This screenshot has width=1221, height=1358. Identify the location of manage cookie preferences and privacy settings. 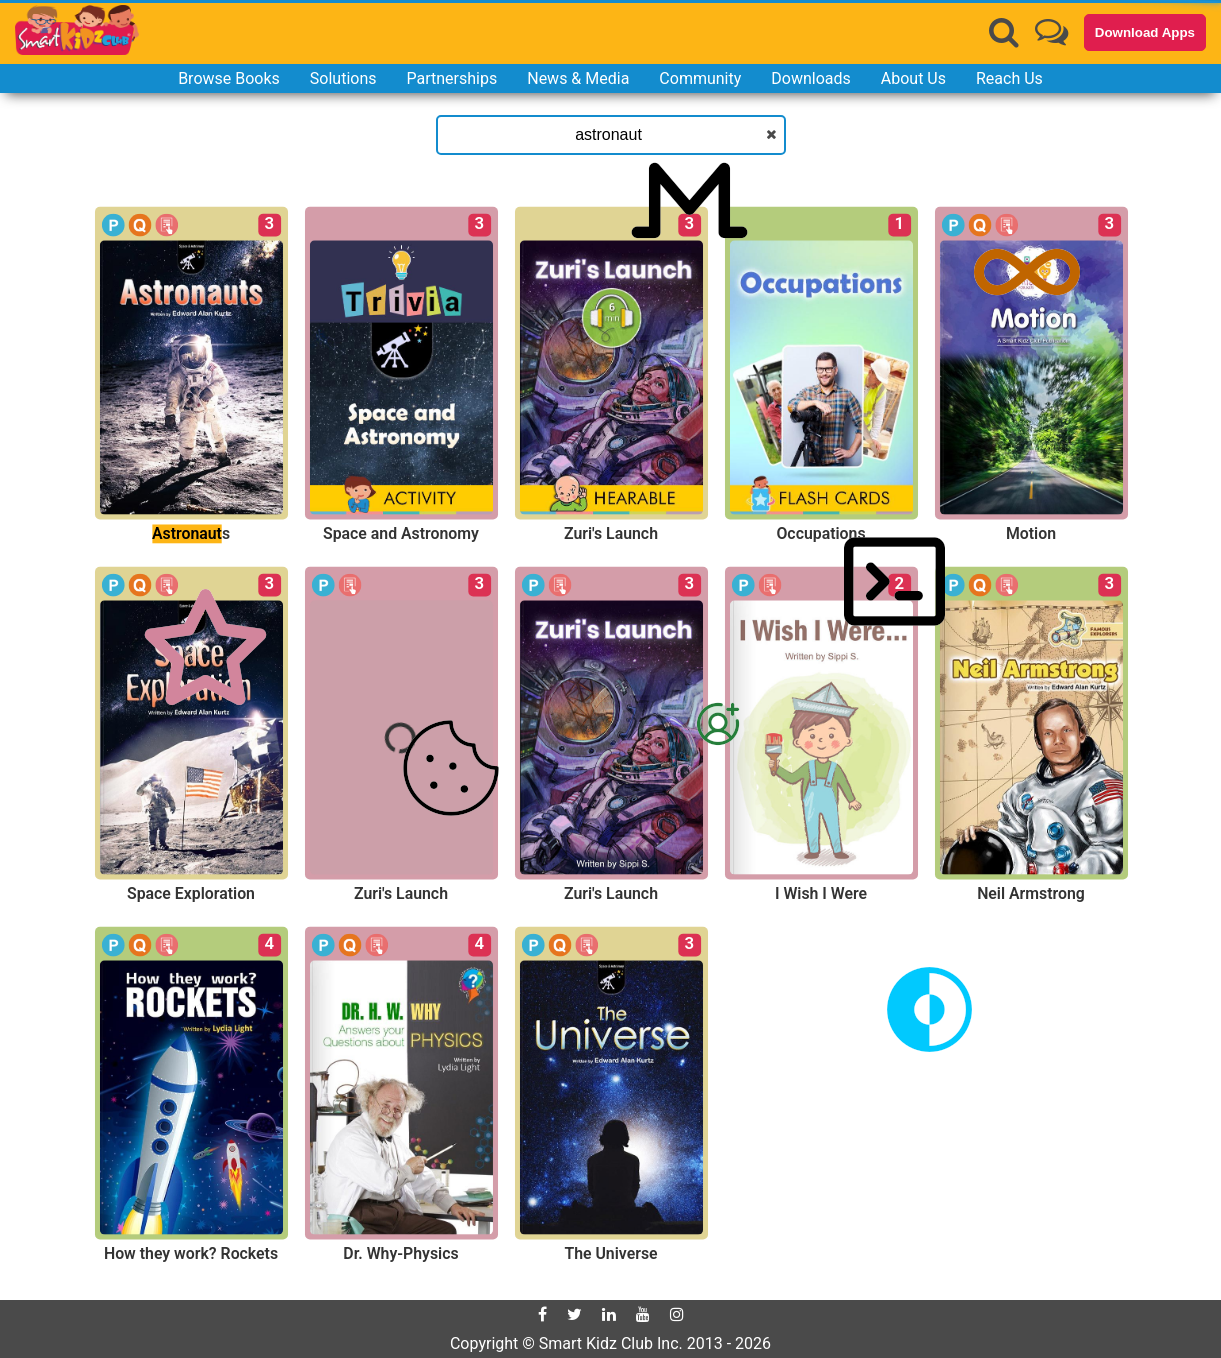
(451, 768).